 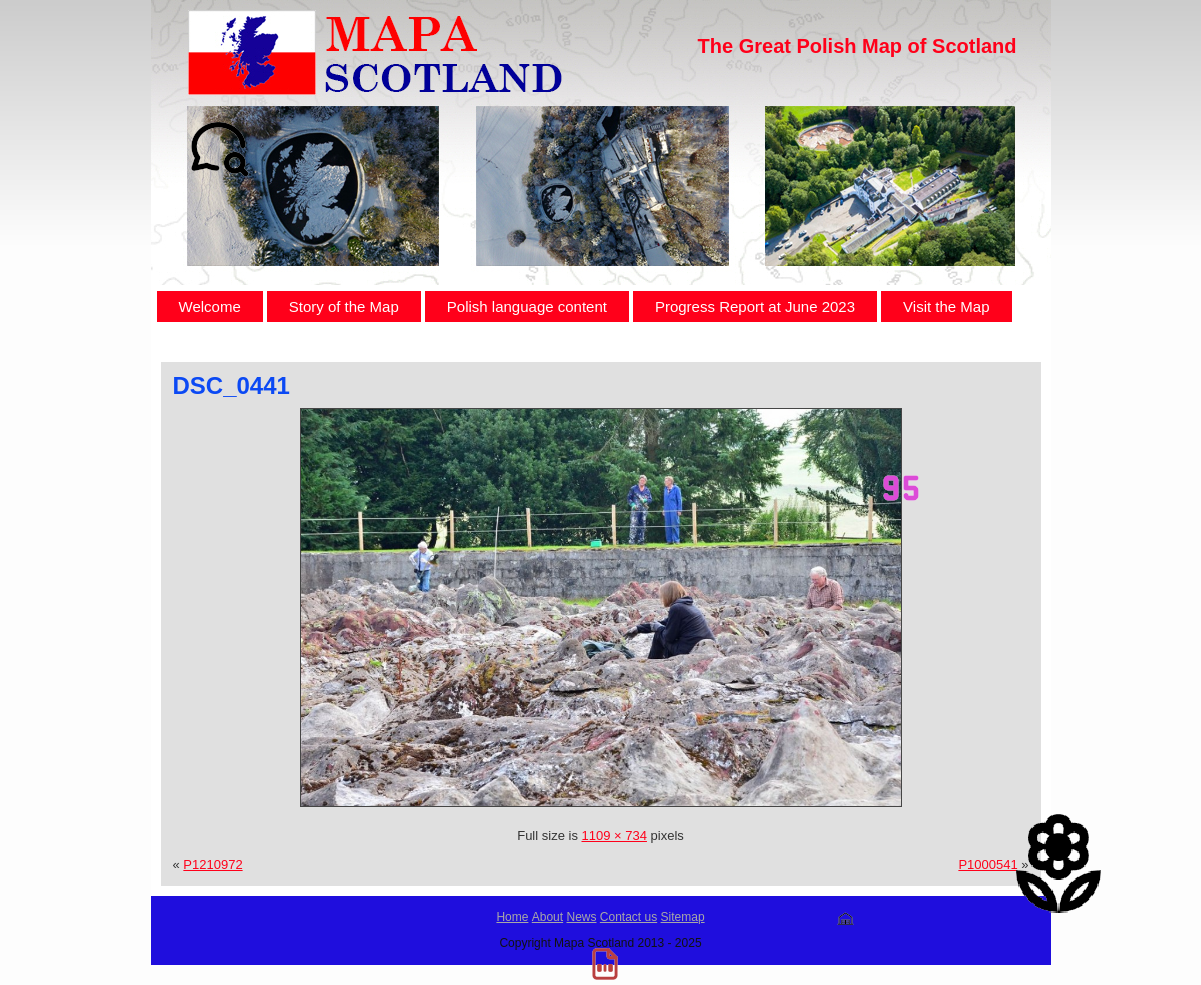 What do you see at coordinates (845, 919) in the screenshot?
I see `access garage or parking controls` at bounding box center [845, 919].